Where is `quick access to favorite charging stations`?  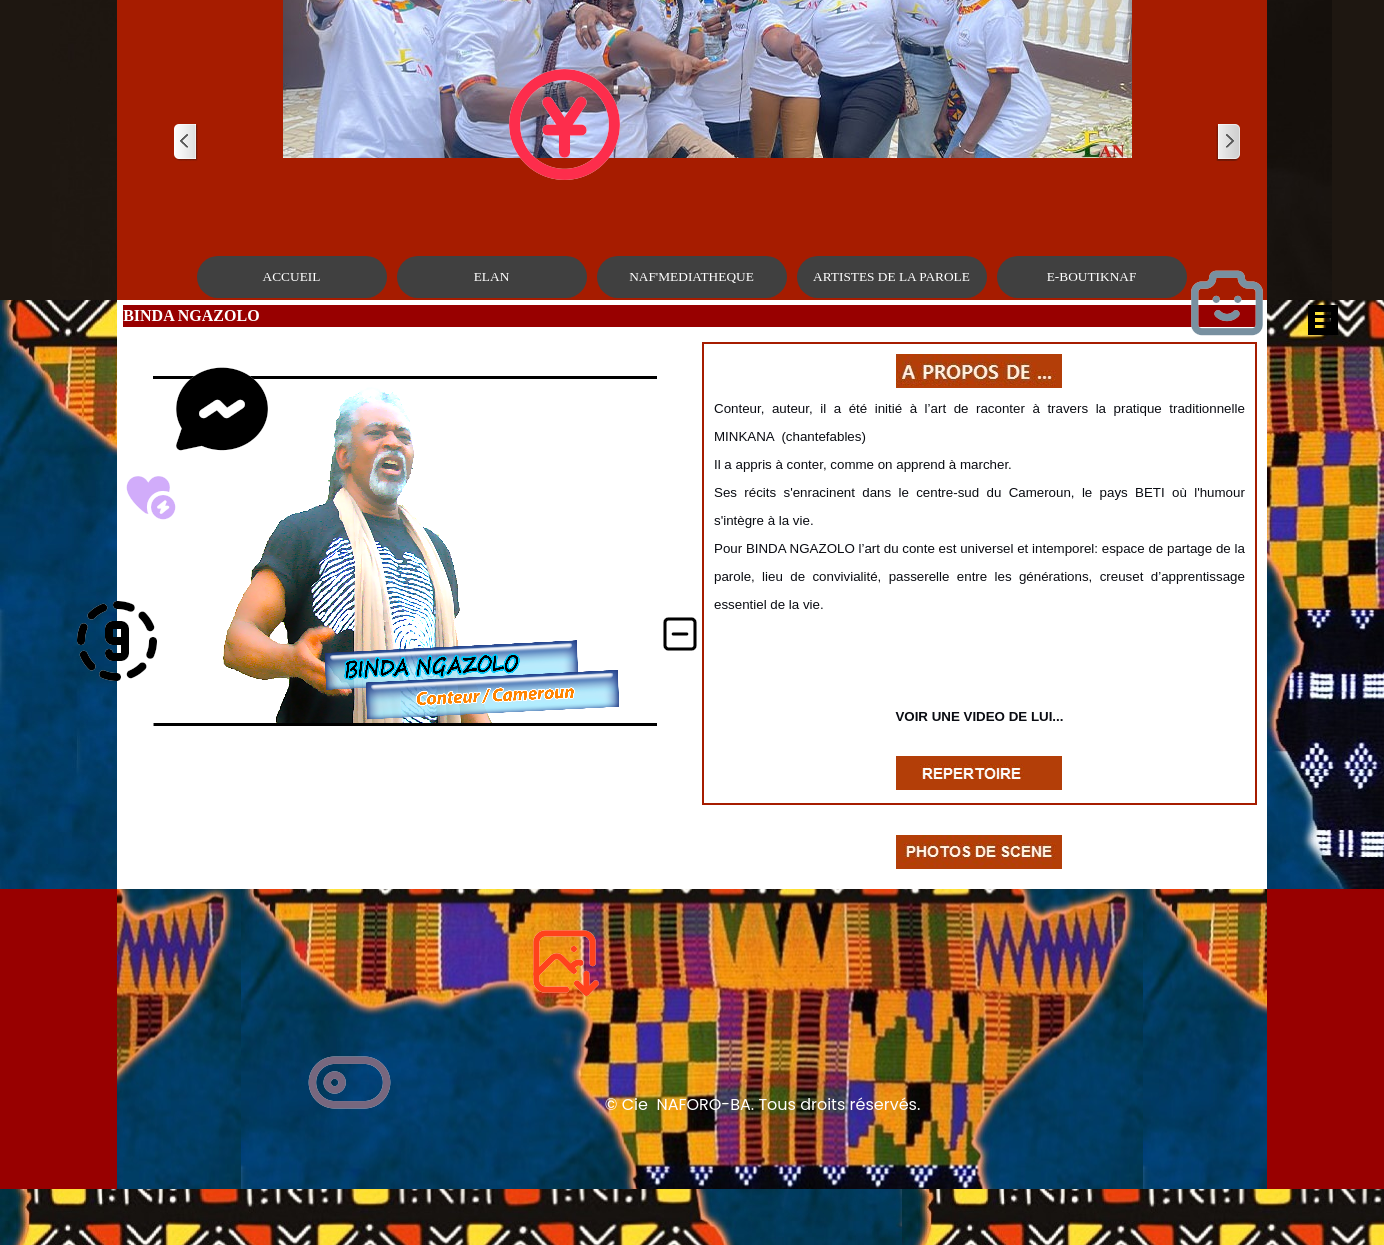 quick access to favorite charging stations is located at coordinates (151, 495).